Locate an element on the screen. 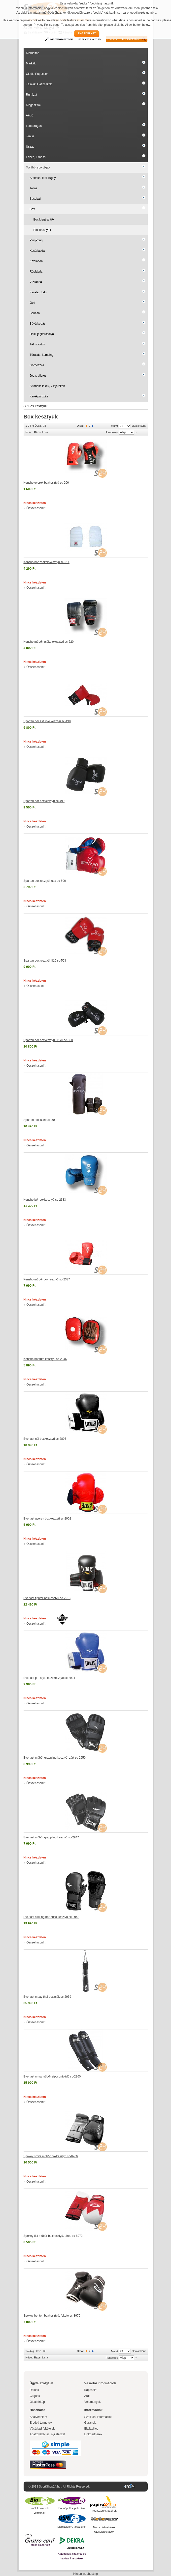 Image resolution: width=171 pixels, height=2576 pixels. open Feedly app is located at coordinates (86, 1021).